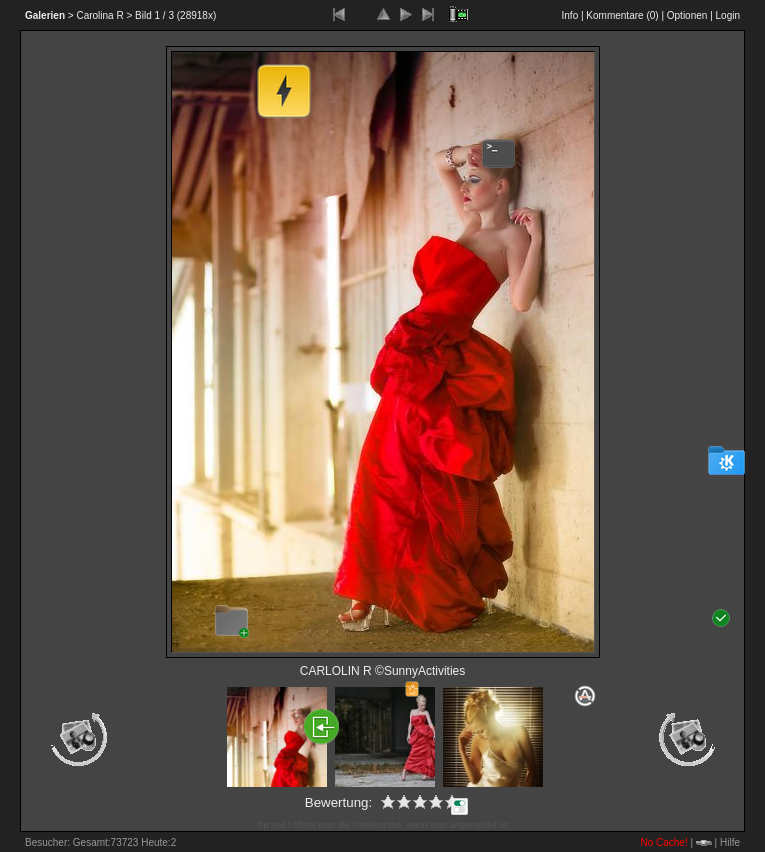 This screenshot has height=852, width=765. Describe the element at coordinates (726, 461) in the screenshot. I see `open kde application files folder` at that location.